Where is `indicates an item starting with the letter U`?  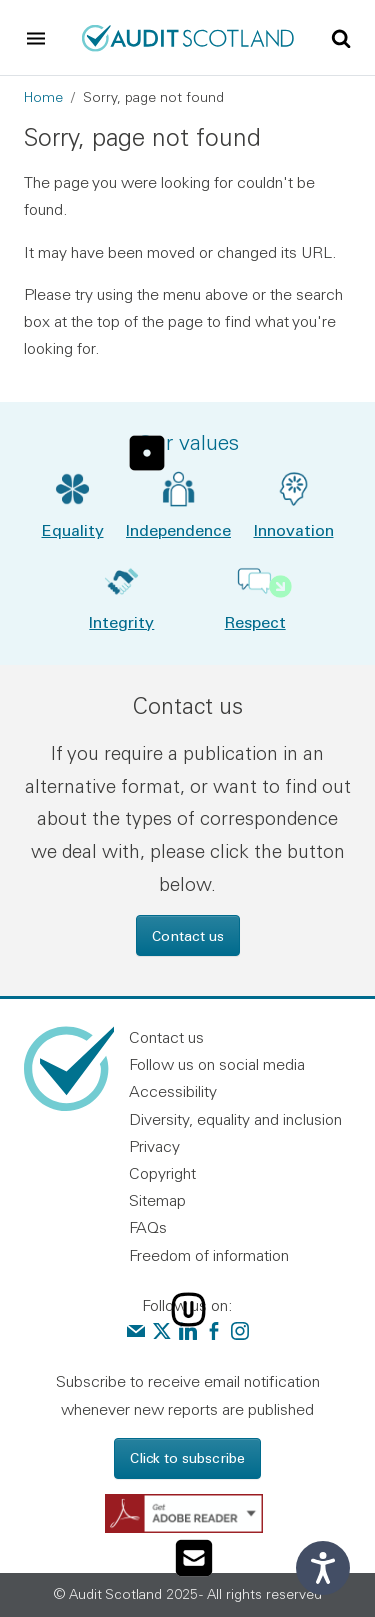
indicates an item starting with the letter U is located at coordinates (188, 1309).